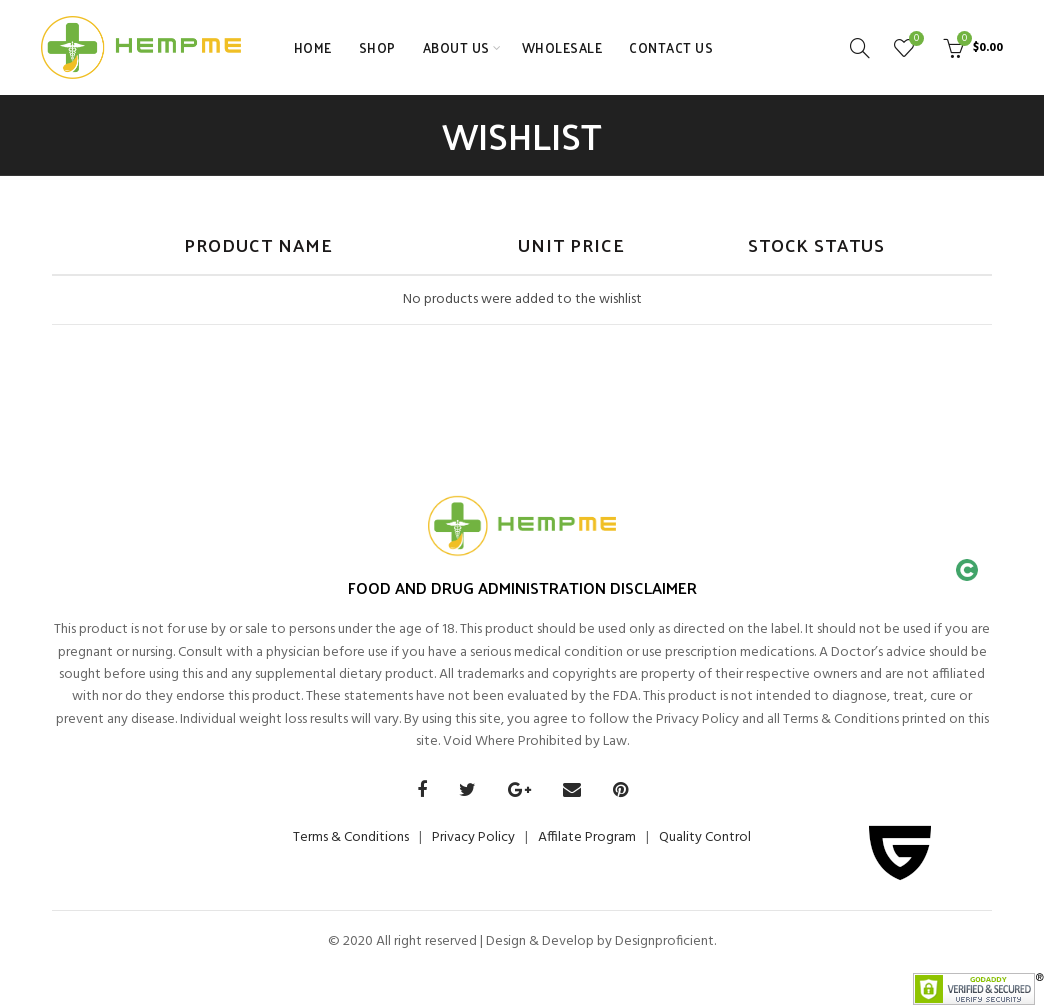  I want to click on open the Coursera app, so click(967, 570).